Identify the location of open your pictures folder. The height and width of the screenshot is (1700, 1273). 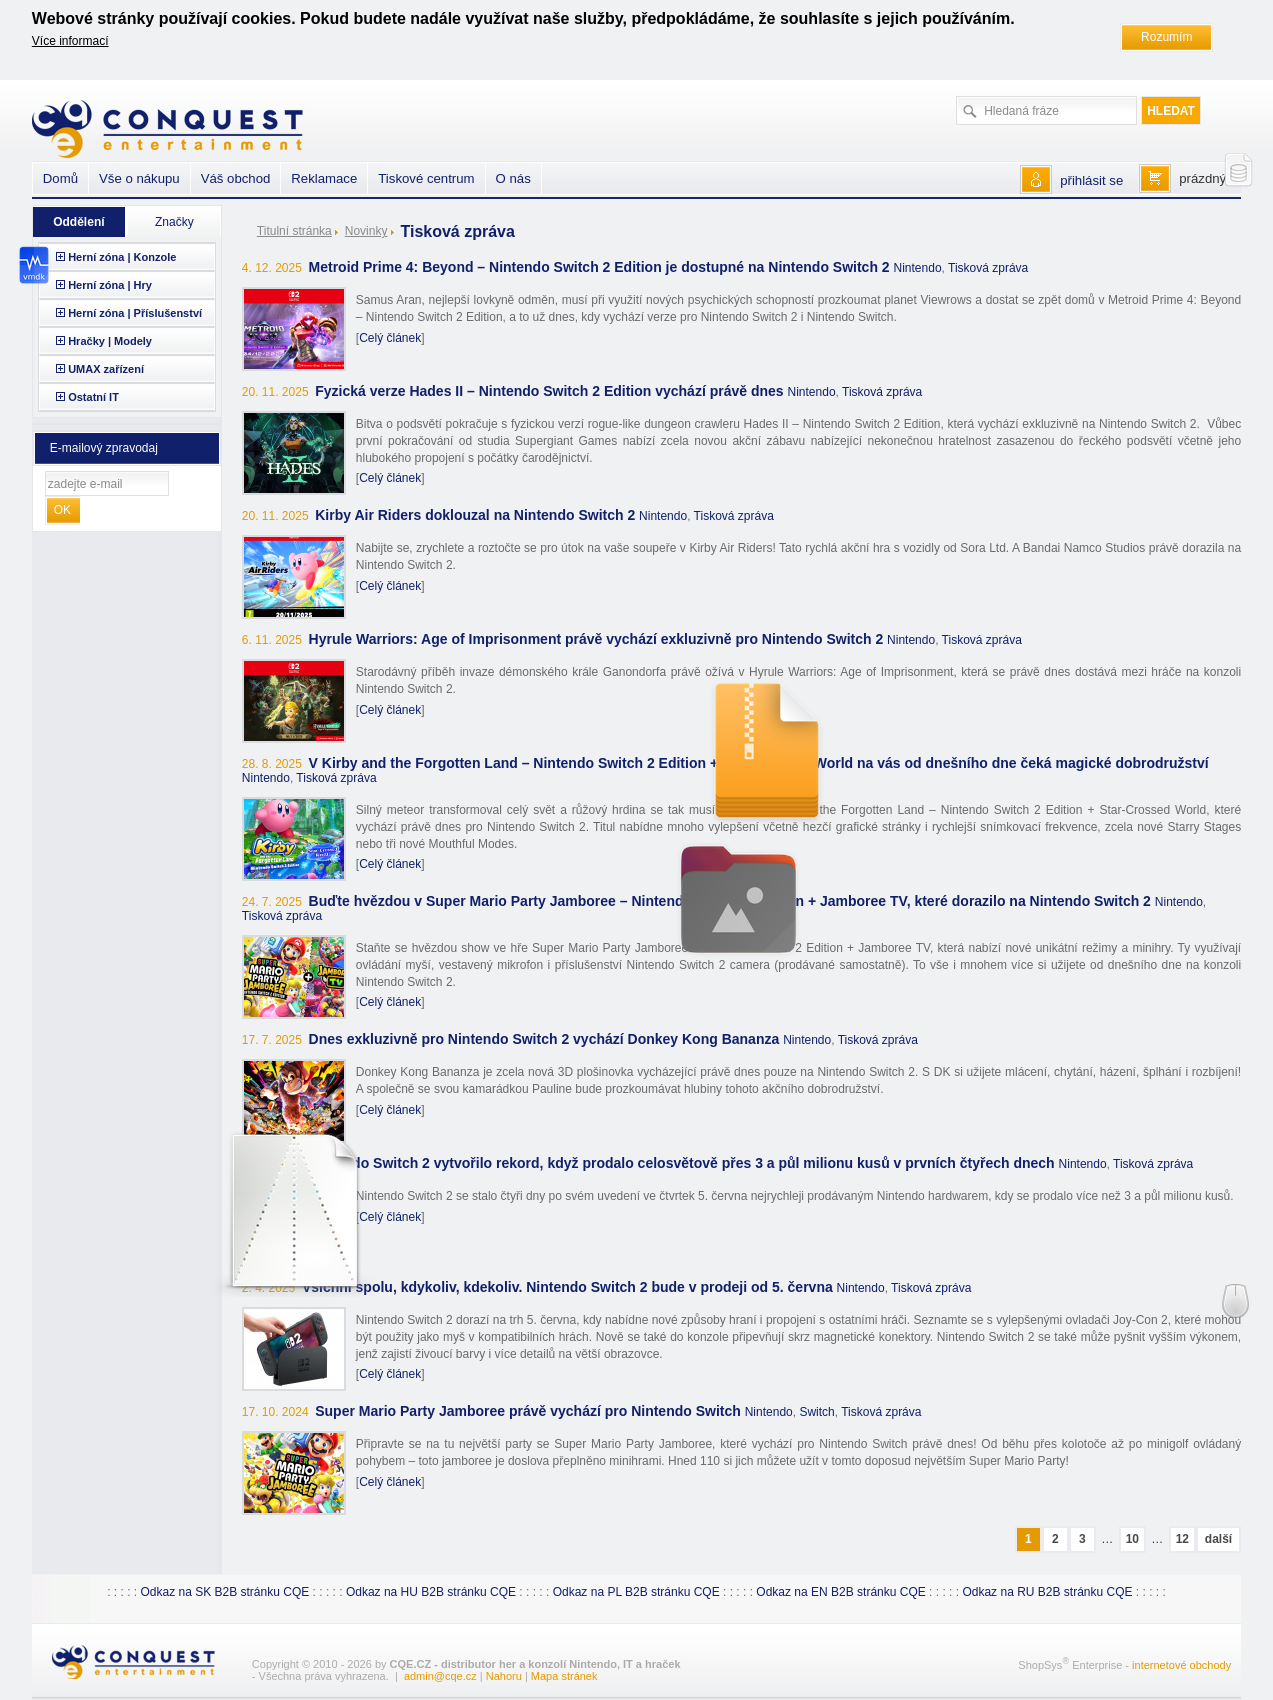
(738, 899).